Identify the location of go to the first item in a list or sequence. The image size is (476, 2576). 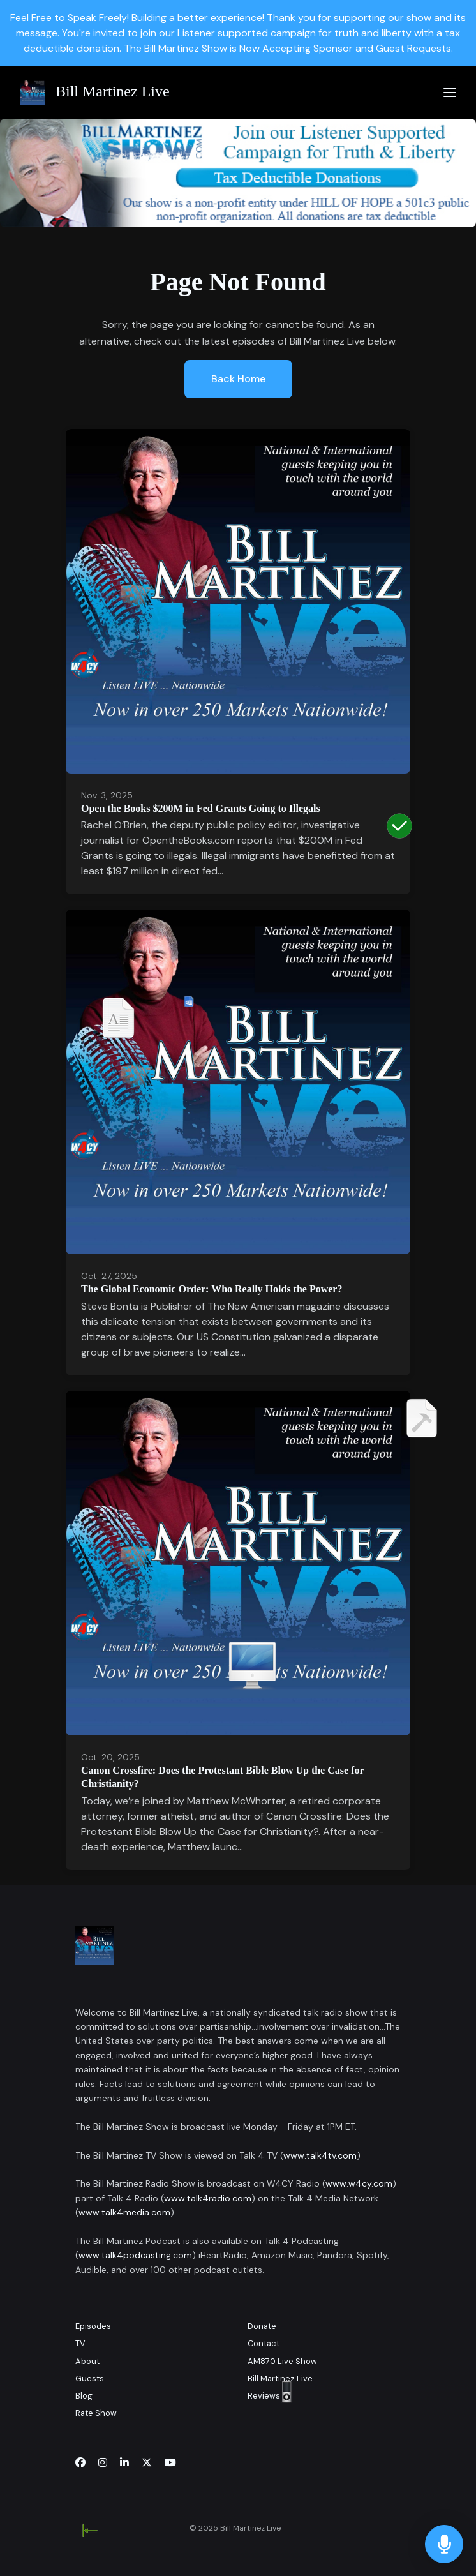
(90, 2531).